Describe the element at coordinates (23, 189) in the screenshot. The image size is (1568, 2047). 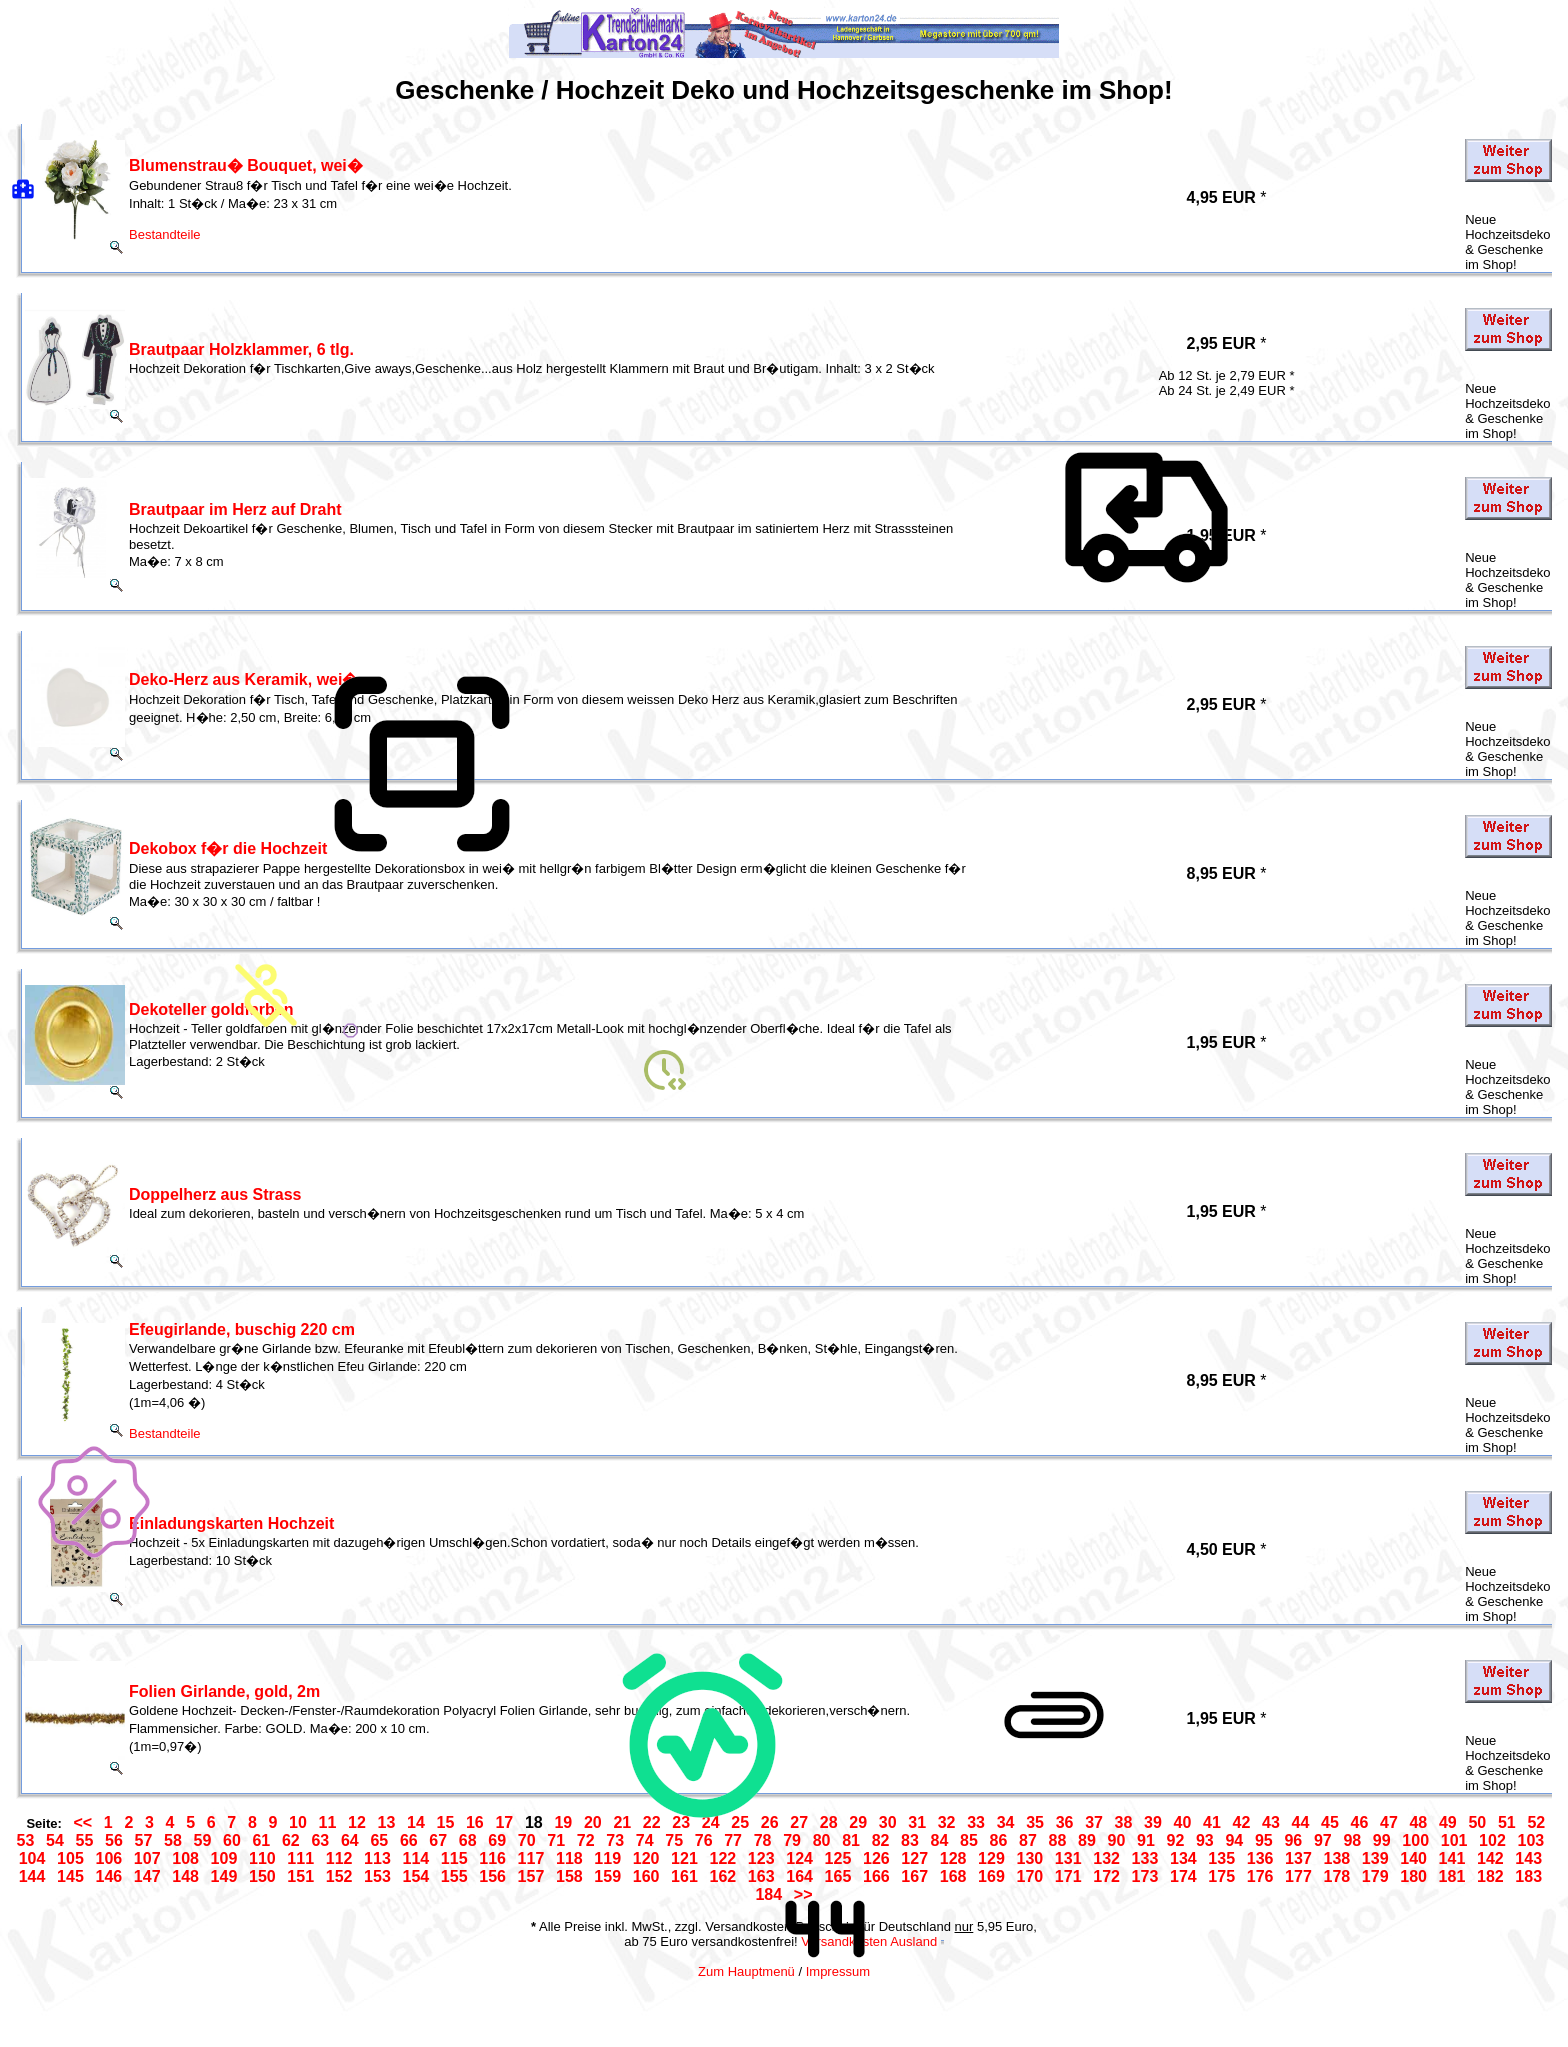
I see `find nearby hospitals or medical facilities` at that location.